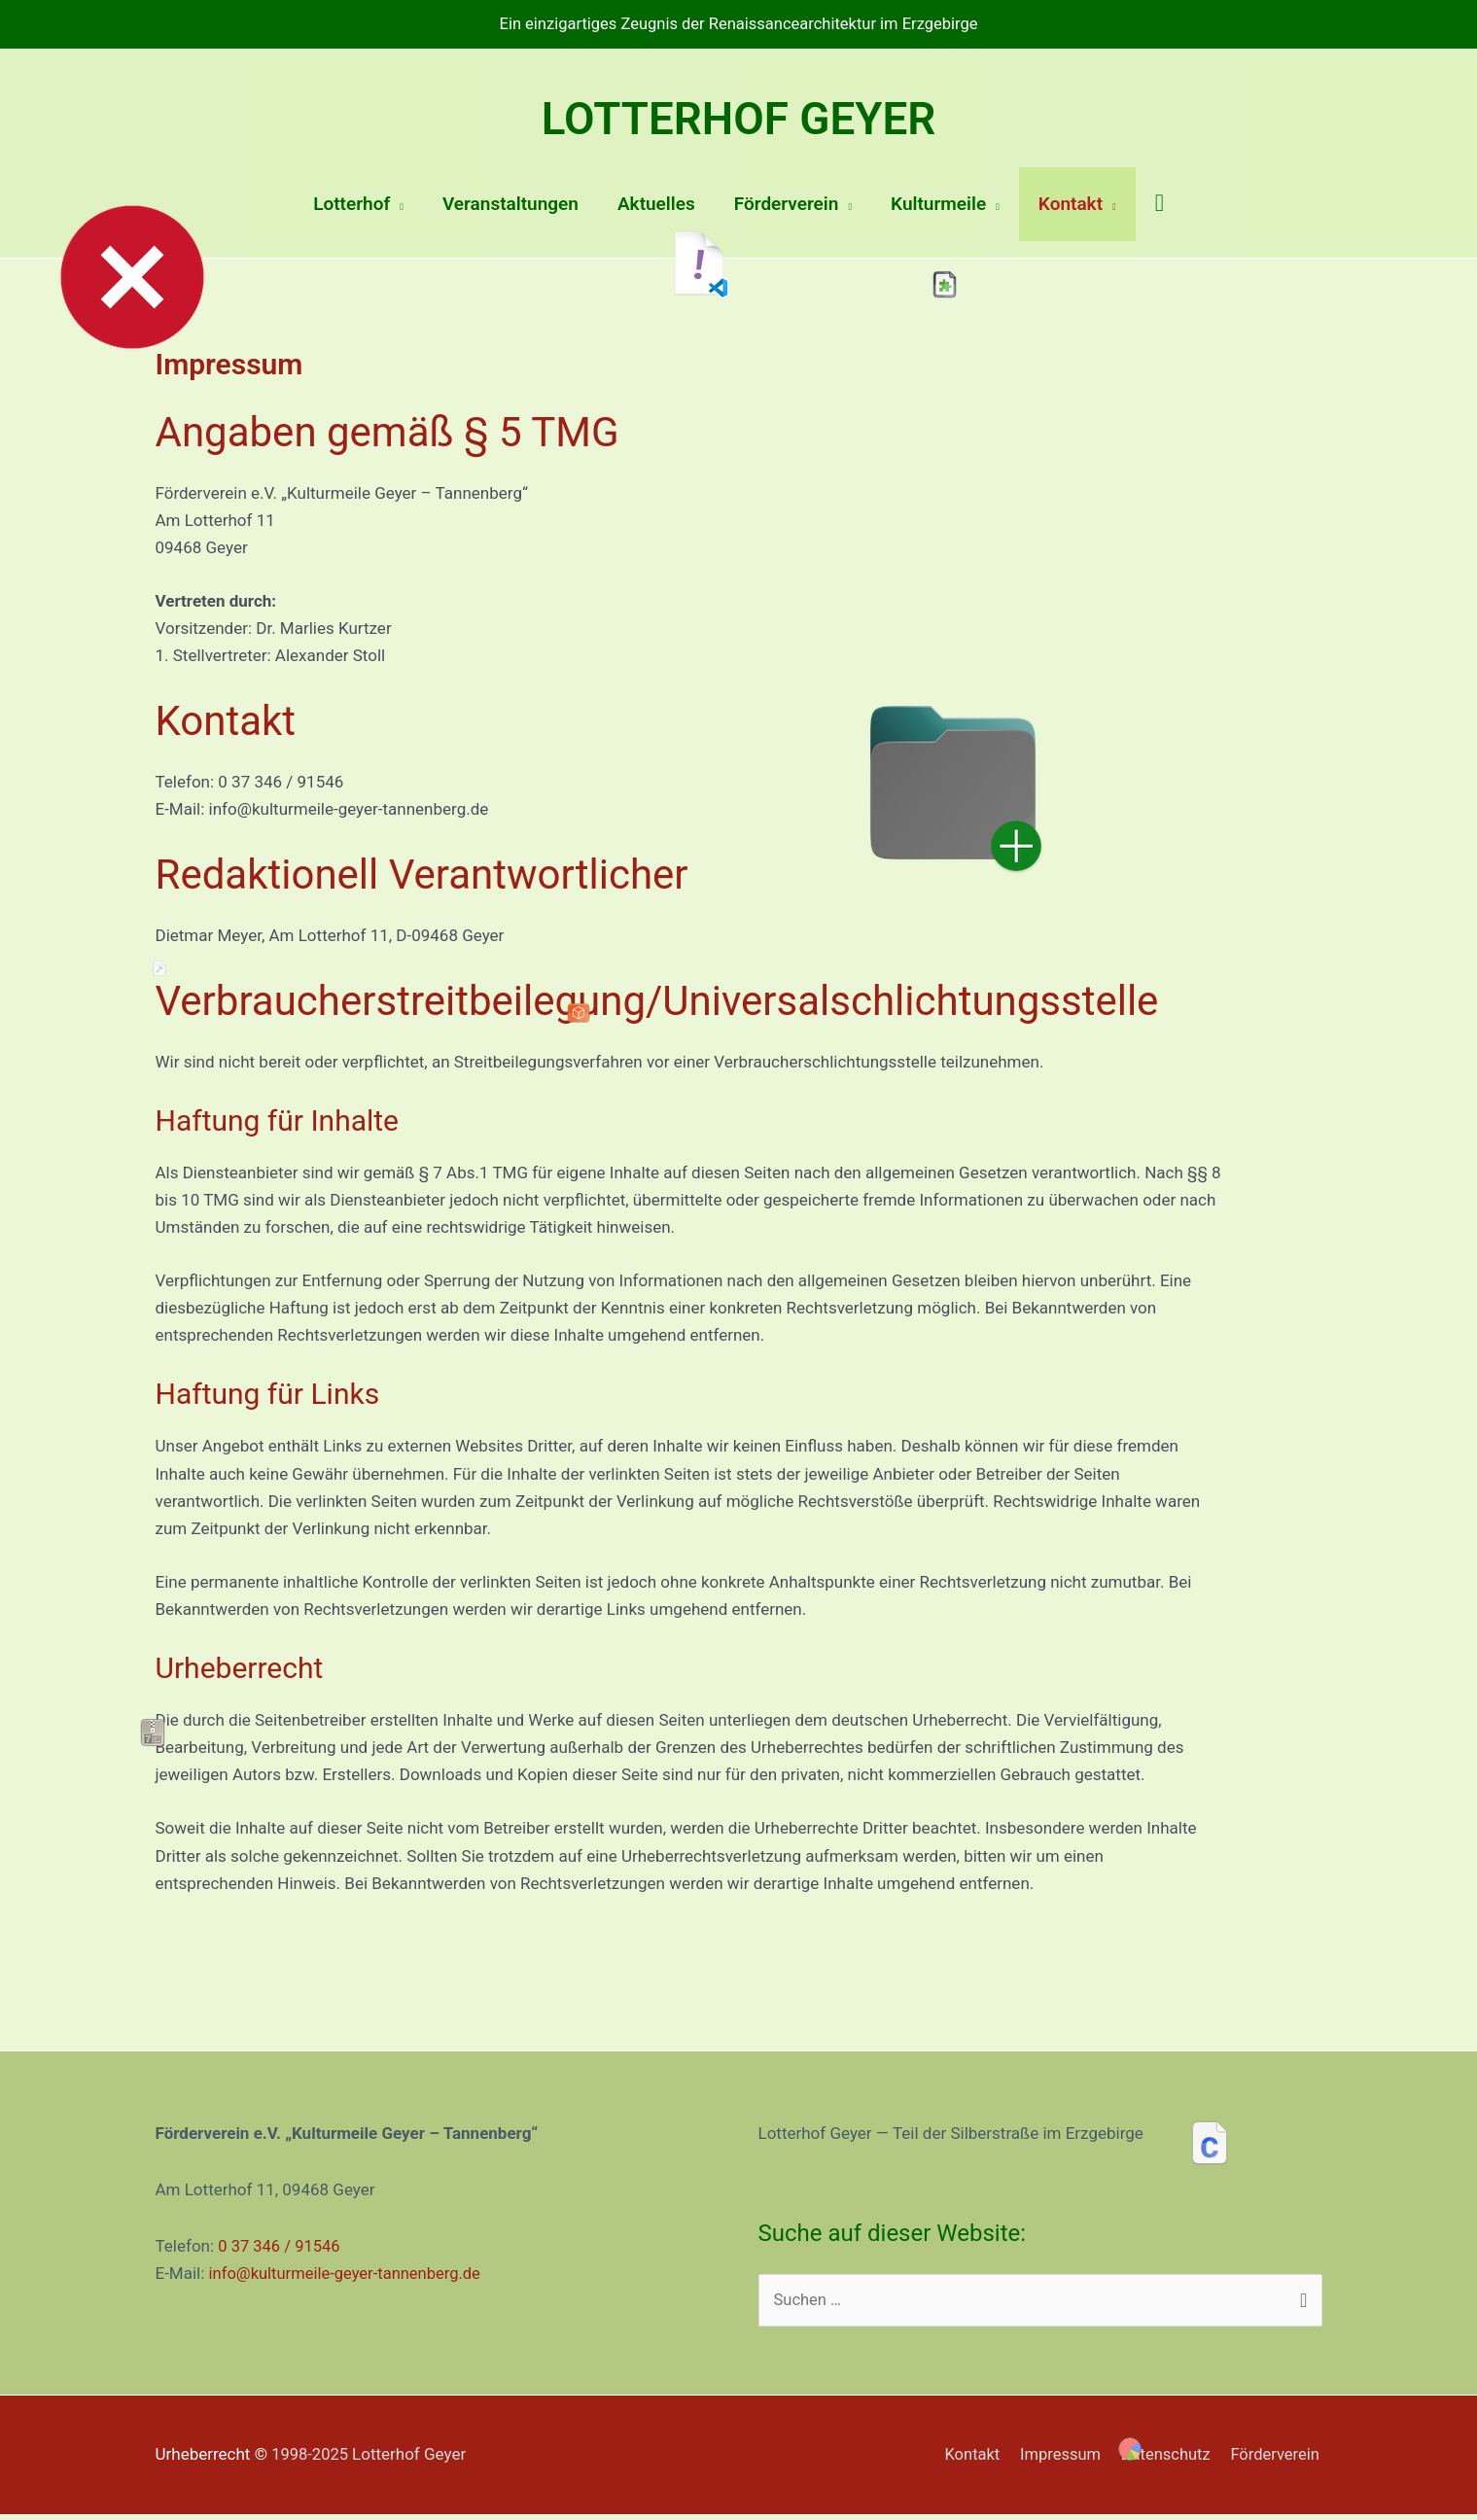  I want to click on cancel or close the current action, so click(132, 277).